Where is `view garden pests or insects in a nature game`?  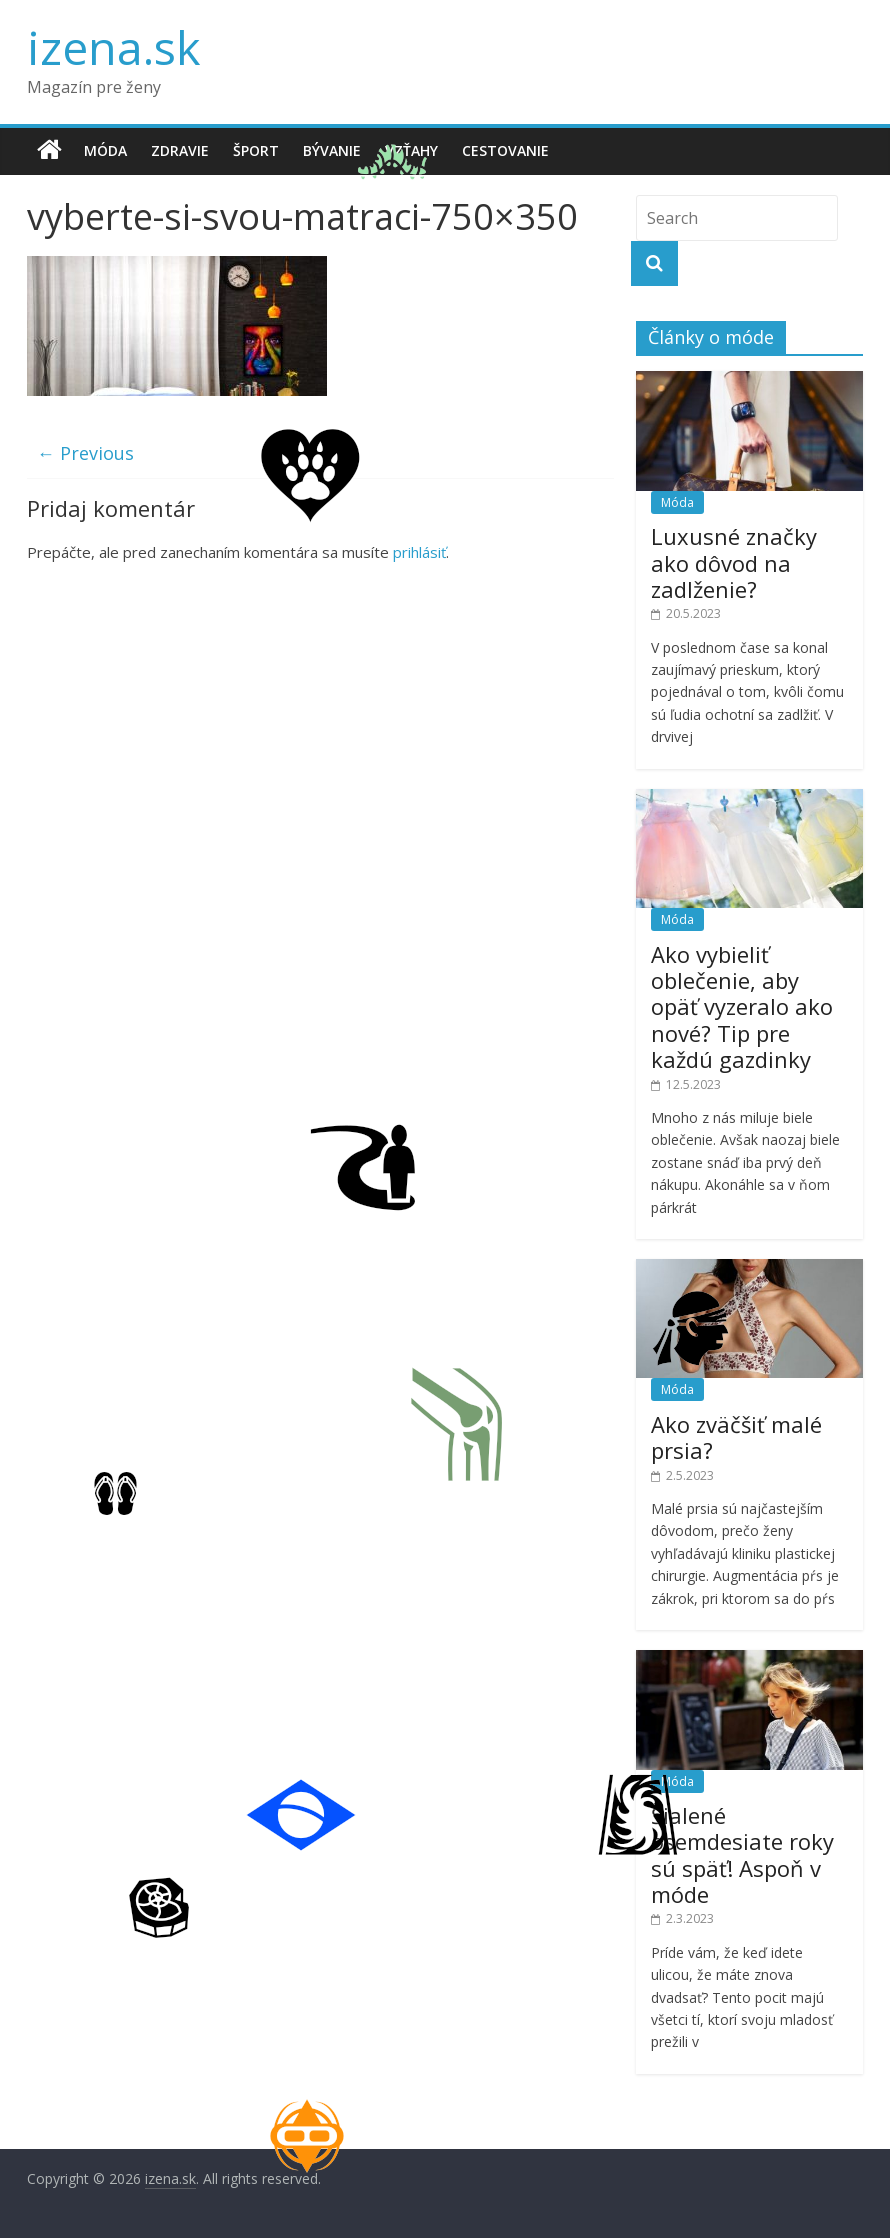
view garden pests or insects in a nature game is located at coordinates (392, 162).